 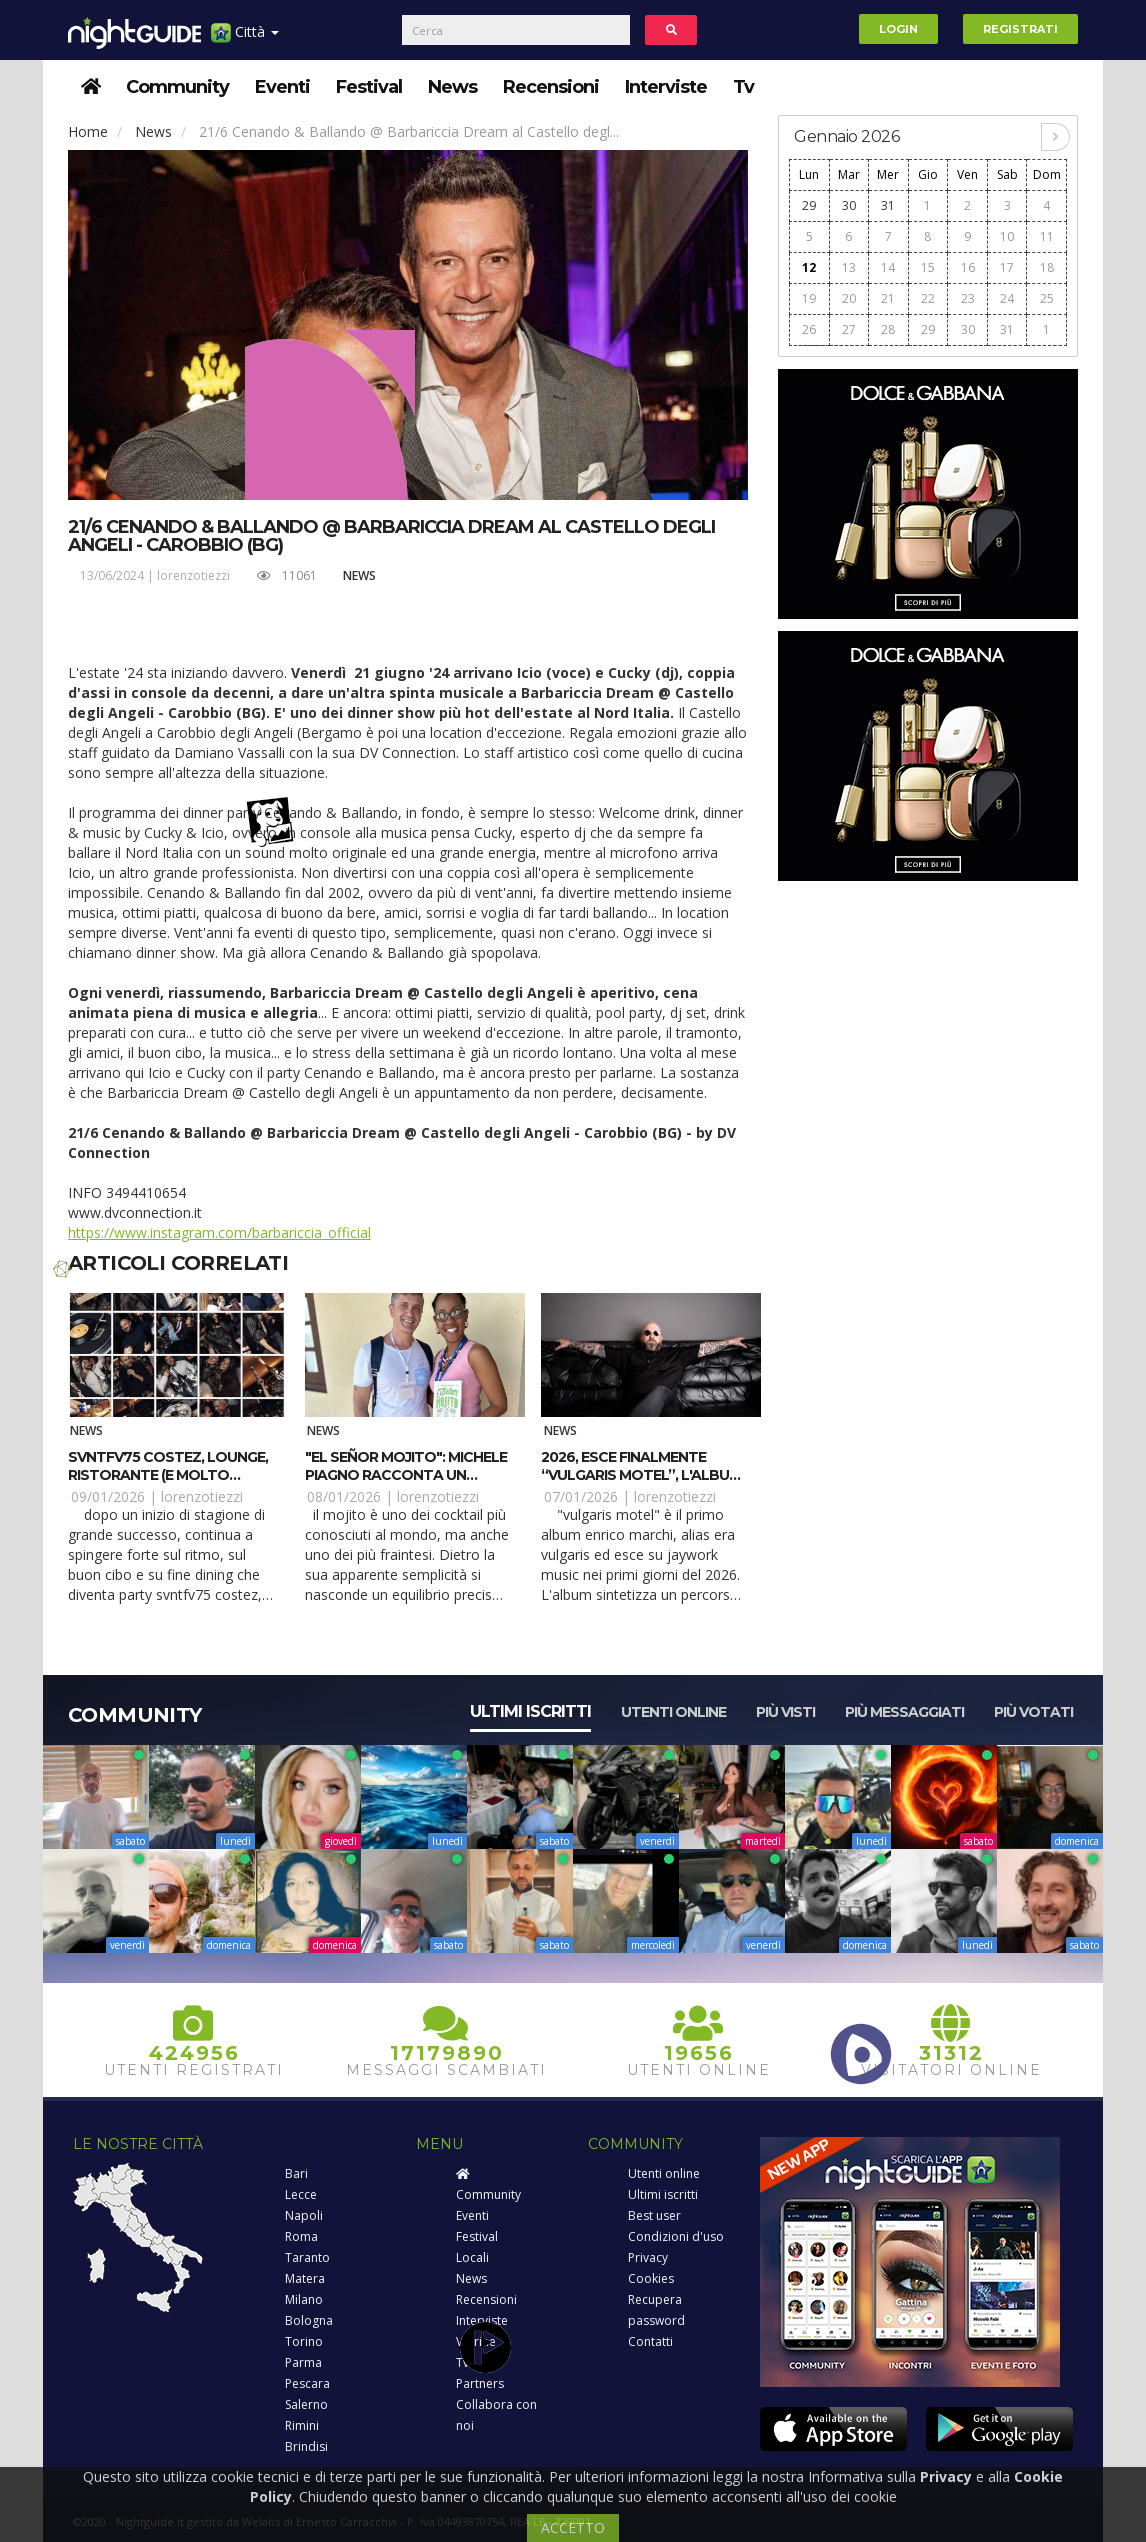 I want to click on centercode brand logo, so click(x=861, y=2054).